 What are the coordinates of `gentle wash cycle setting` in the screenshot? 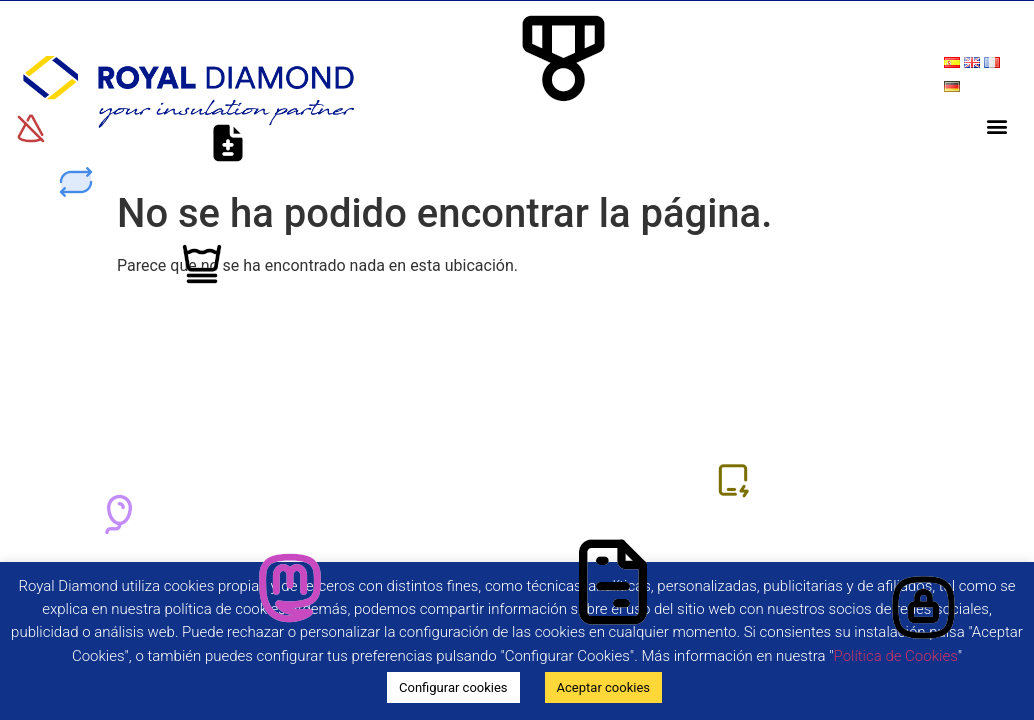 It's located at (202, 264).